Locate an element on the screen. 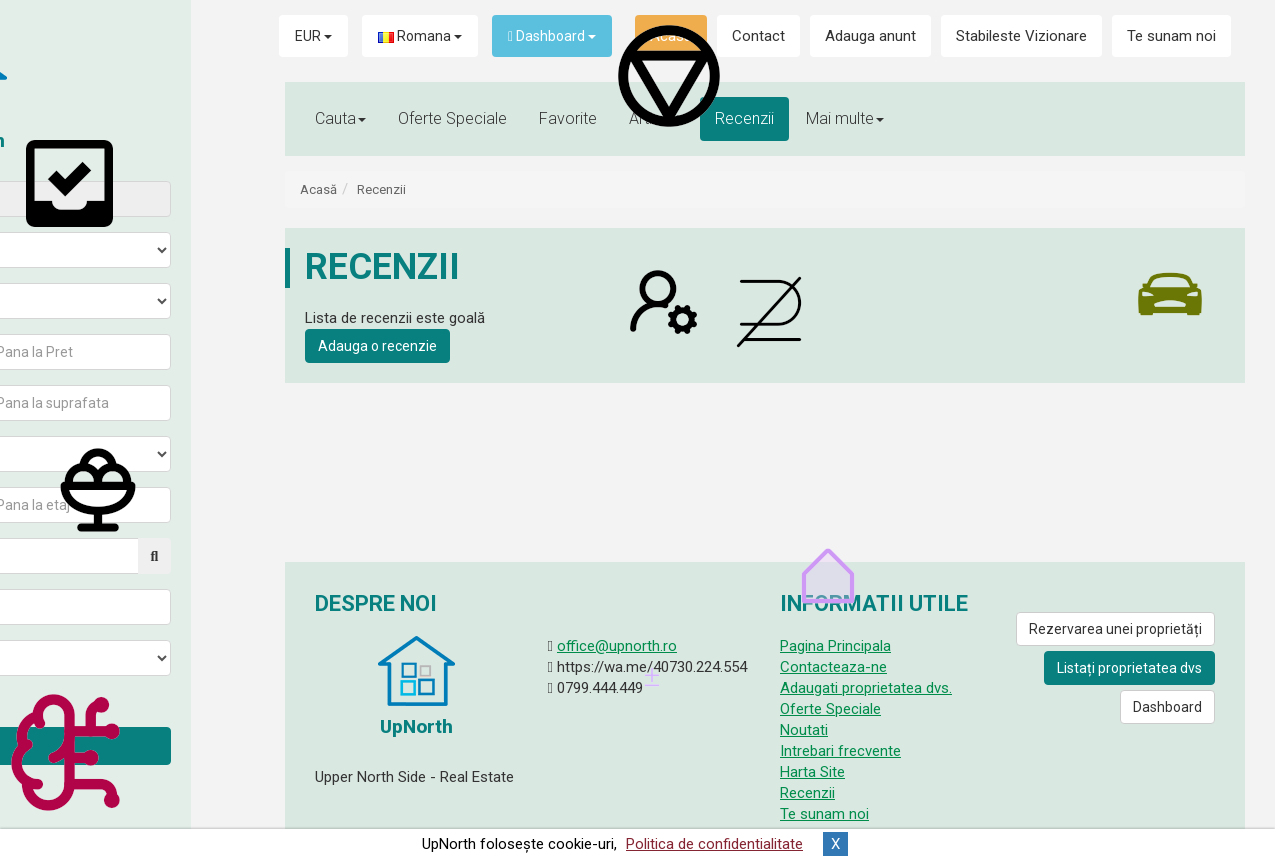 This screenshot has height=859, width=1275. view differences between file versions is located at coordinates (652, 677).